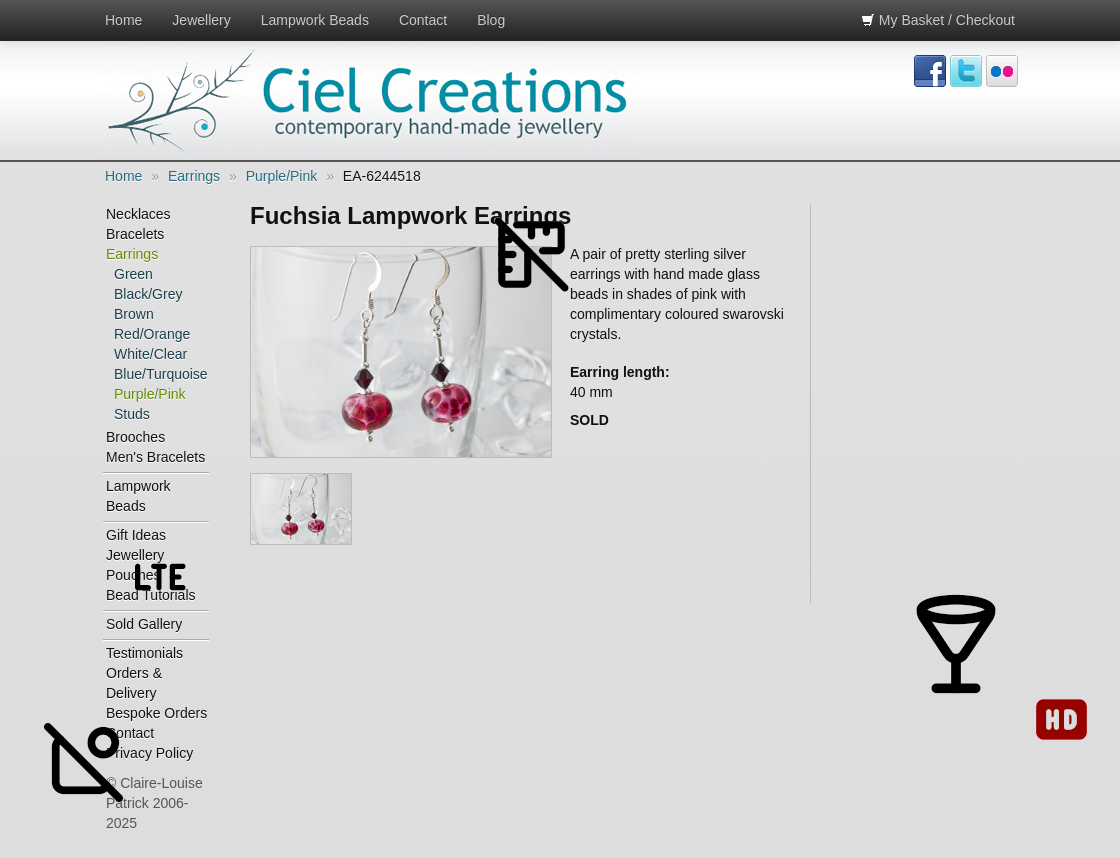 Image resolution: width=1120 pixels, height=858 pixels. I want to click on indicates LTE cellular network connection, so click(159, 577).